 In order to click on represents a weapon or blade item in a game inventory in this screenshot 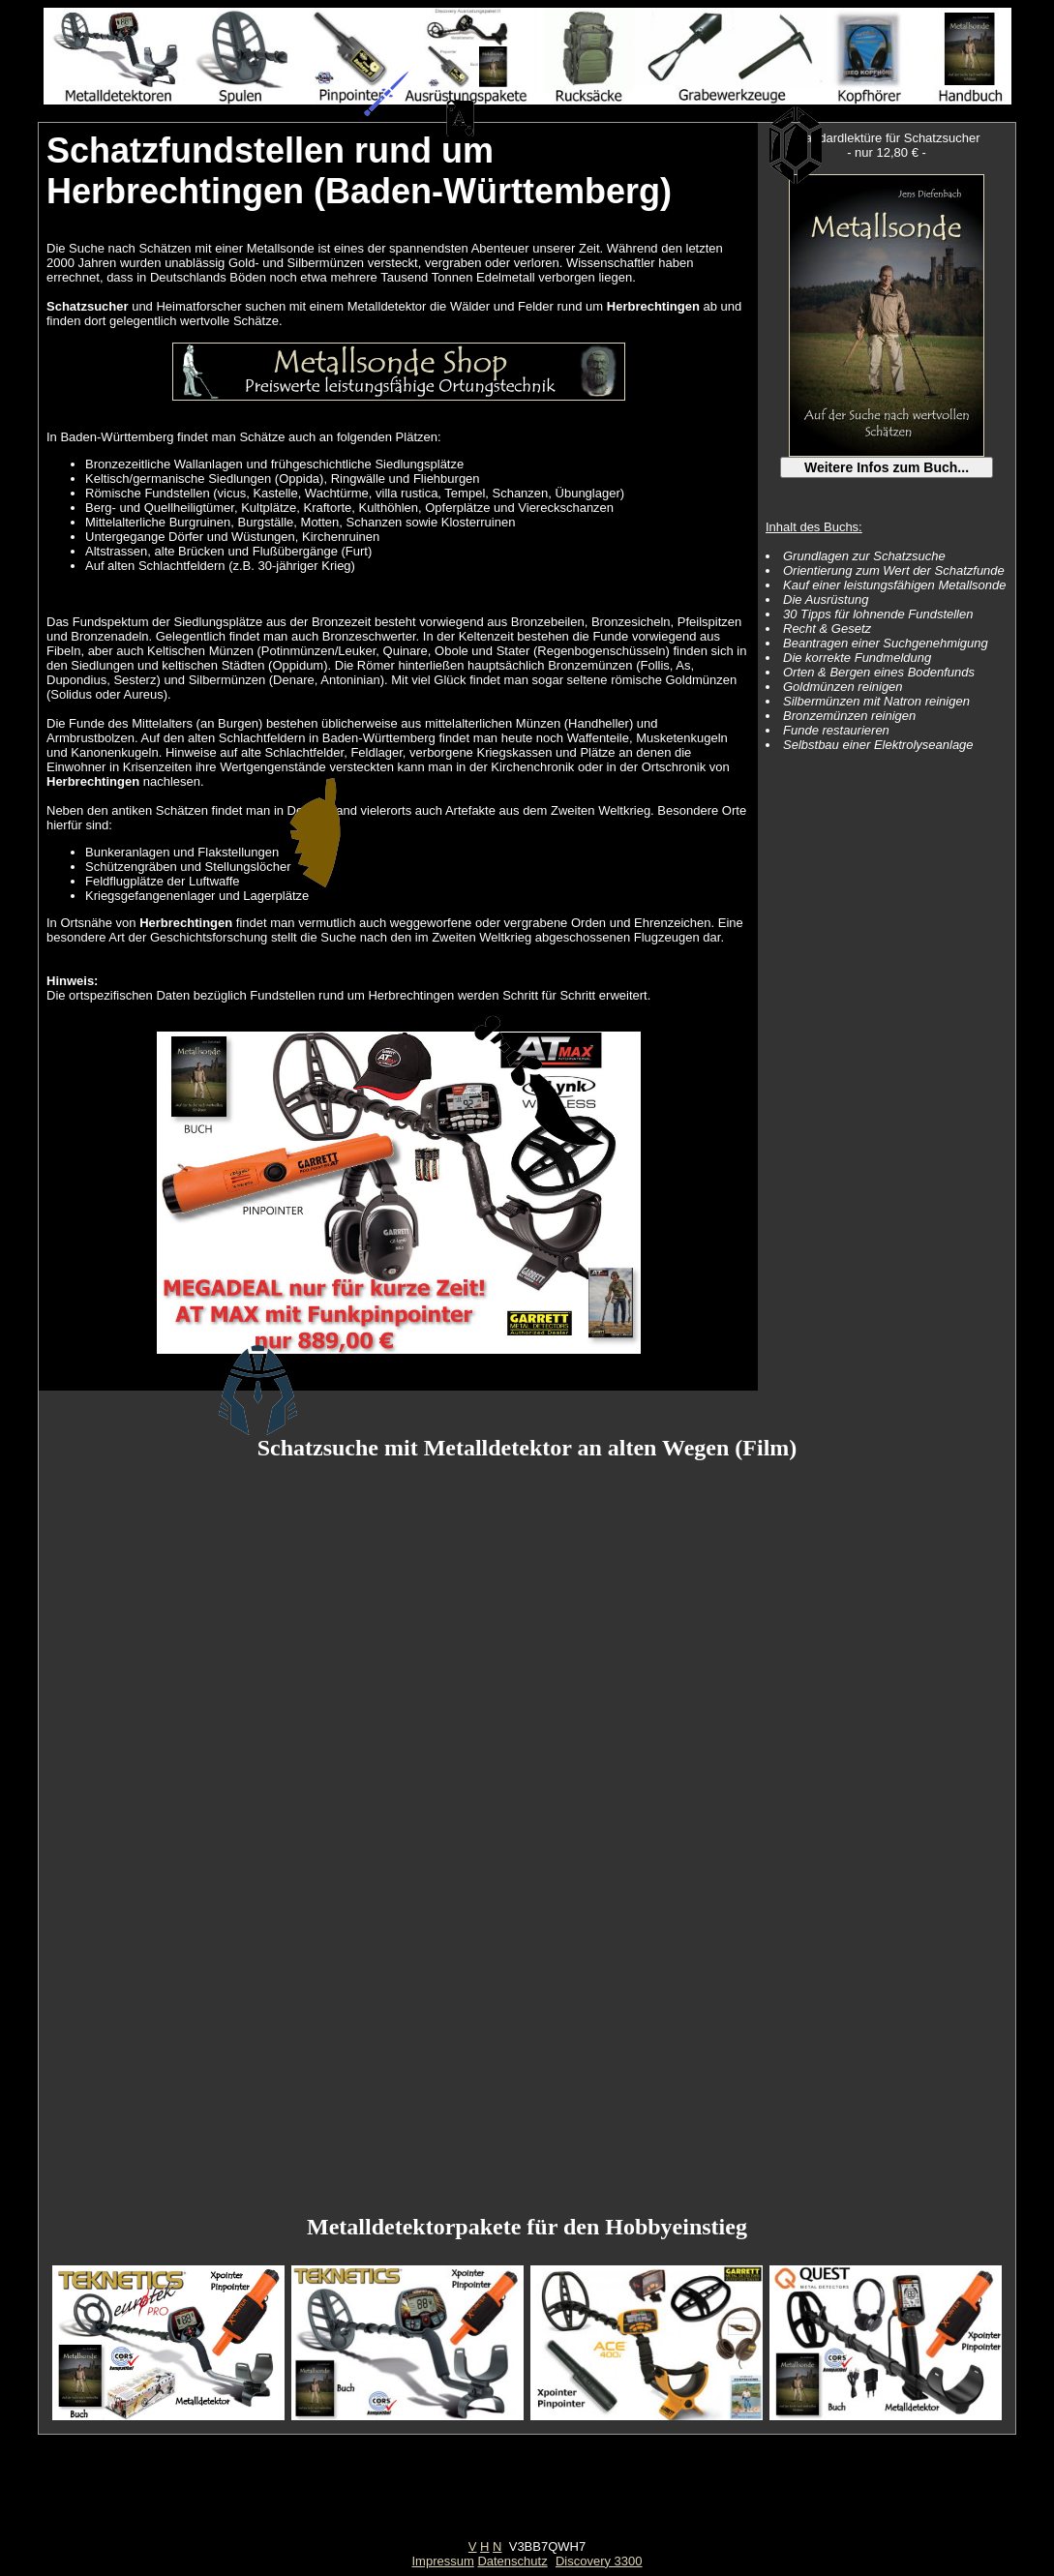, I will do `click(386, 93)`.